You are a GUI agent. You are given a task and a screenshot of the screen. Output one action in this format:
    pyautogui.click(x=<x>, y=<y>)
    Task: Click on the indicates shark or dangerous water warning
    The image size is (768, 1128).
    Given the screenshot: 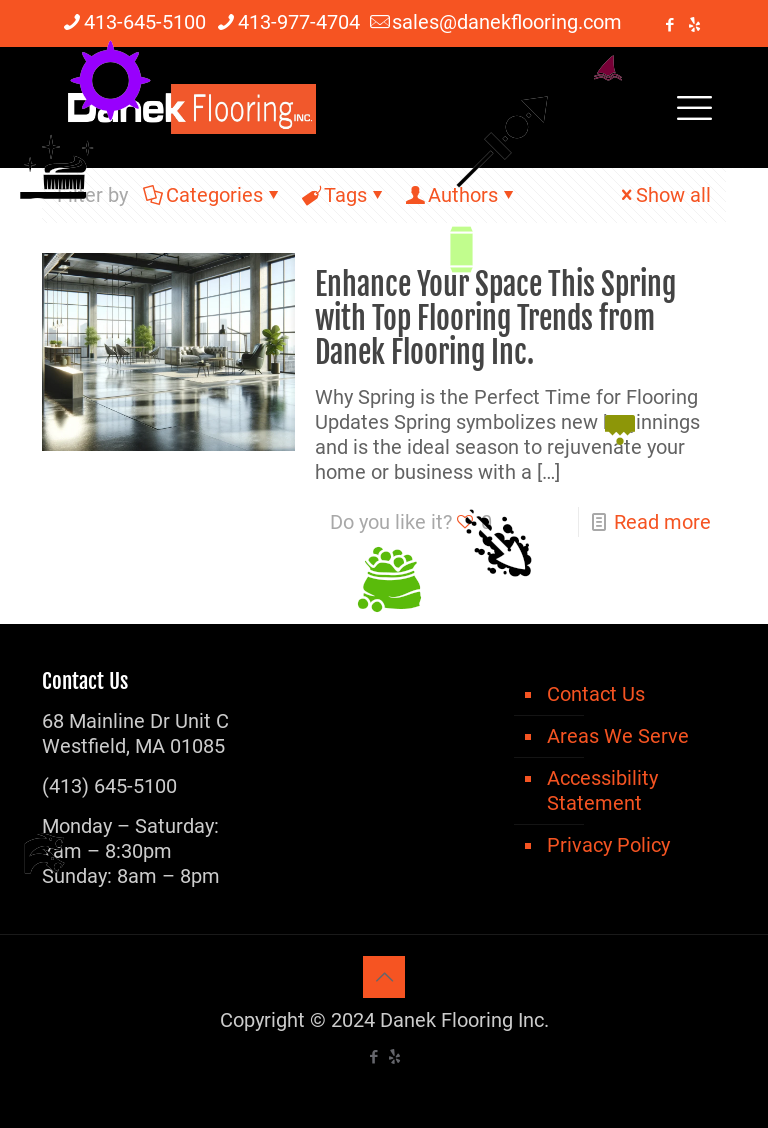 What is the action you would take?
    pyautogui.click(x=608, y=68)
    